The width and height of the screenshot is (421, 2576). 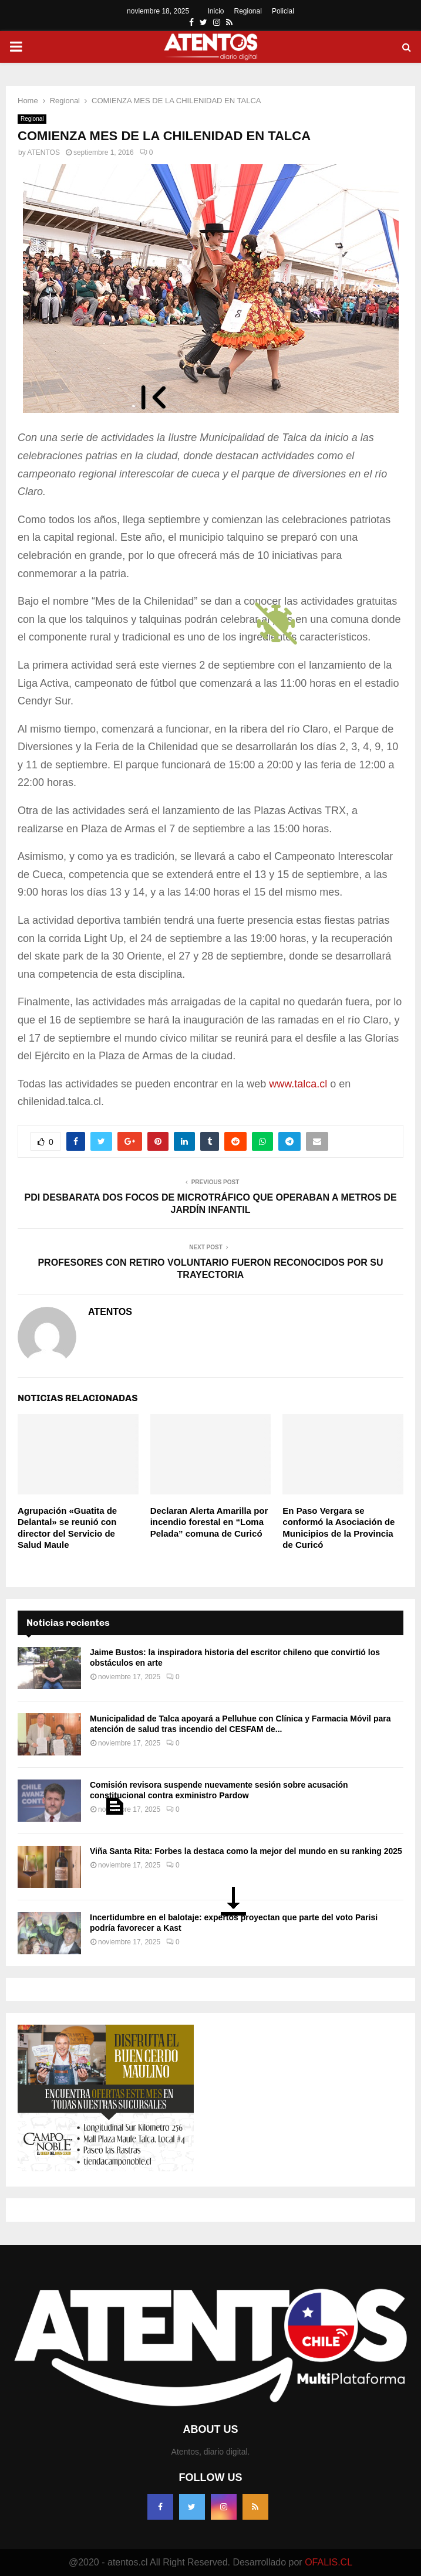 I want to click on view text document or note, so click(x=114, y=1806).